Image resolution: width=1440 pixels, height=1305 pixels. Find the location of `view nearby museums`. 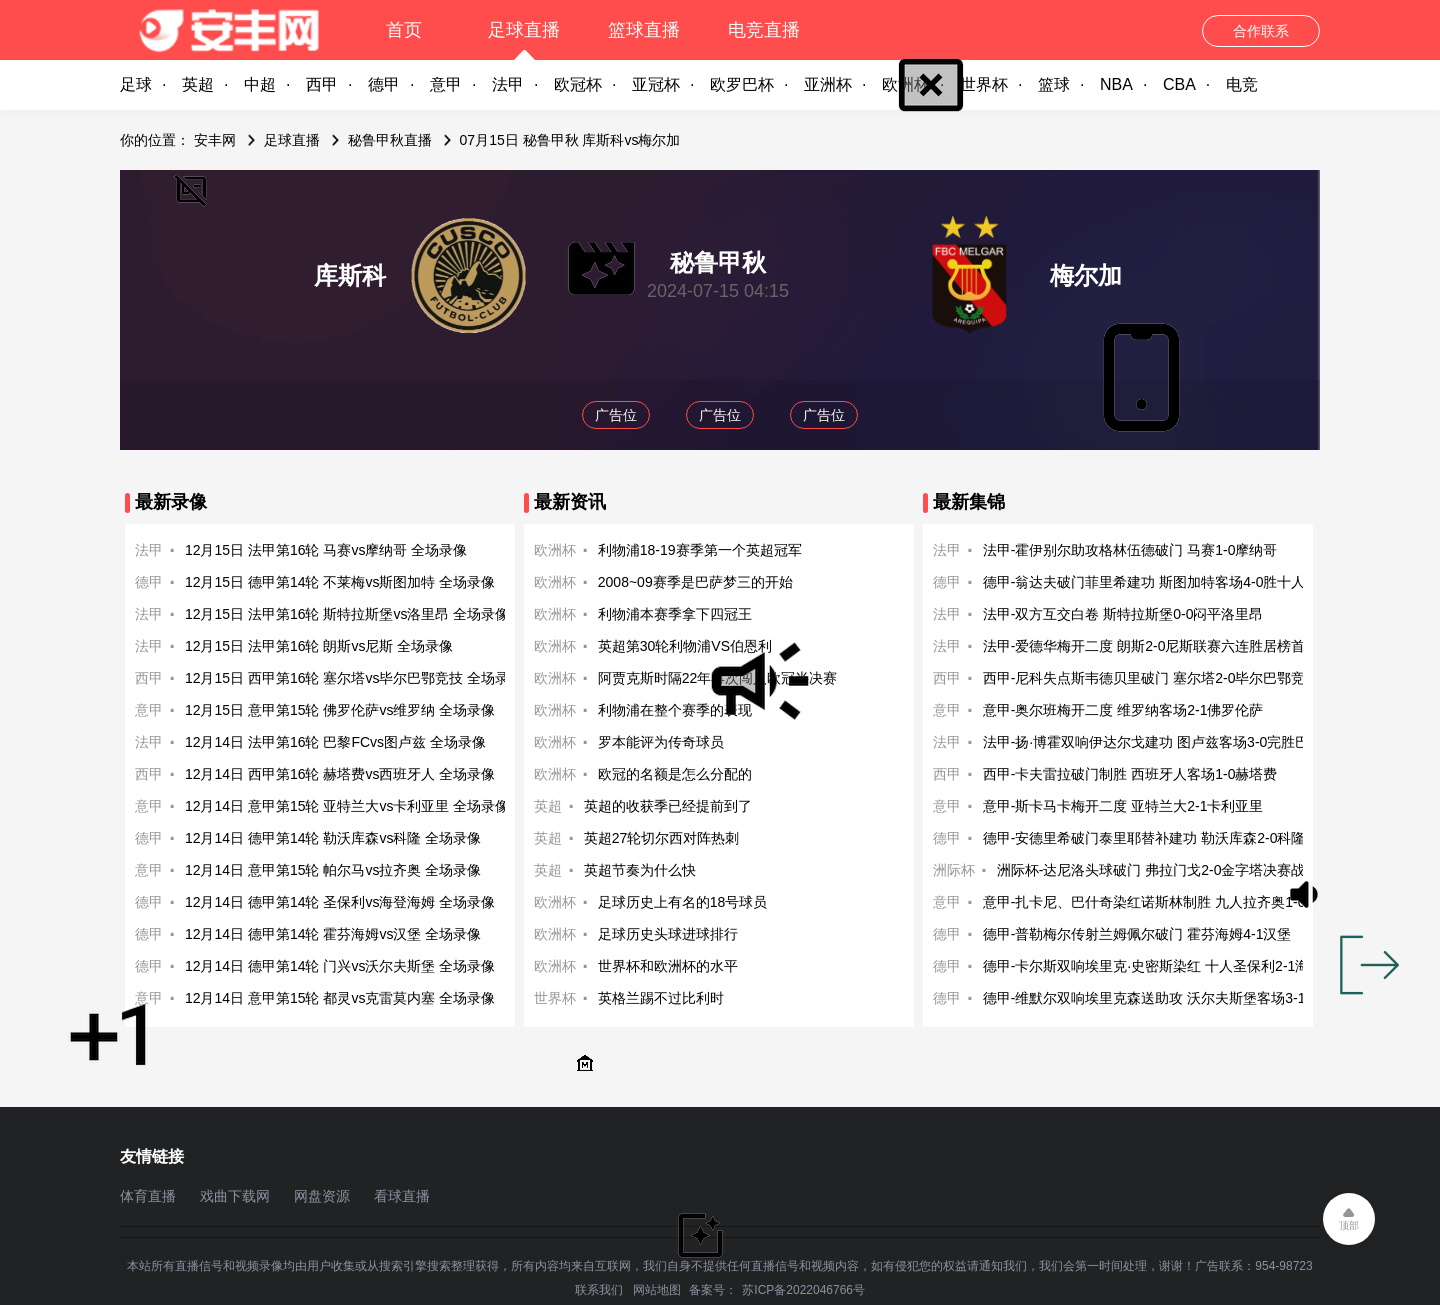

view nearby museums is located at coordinates (585, 1063).